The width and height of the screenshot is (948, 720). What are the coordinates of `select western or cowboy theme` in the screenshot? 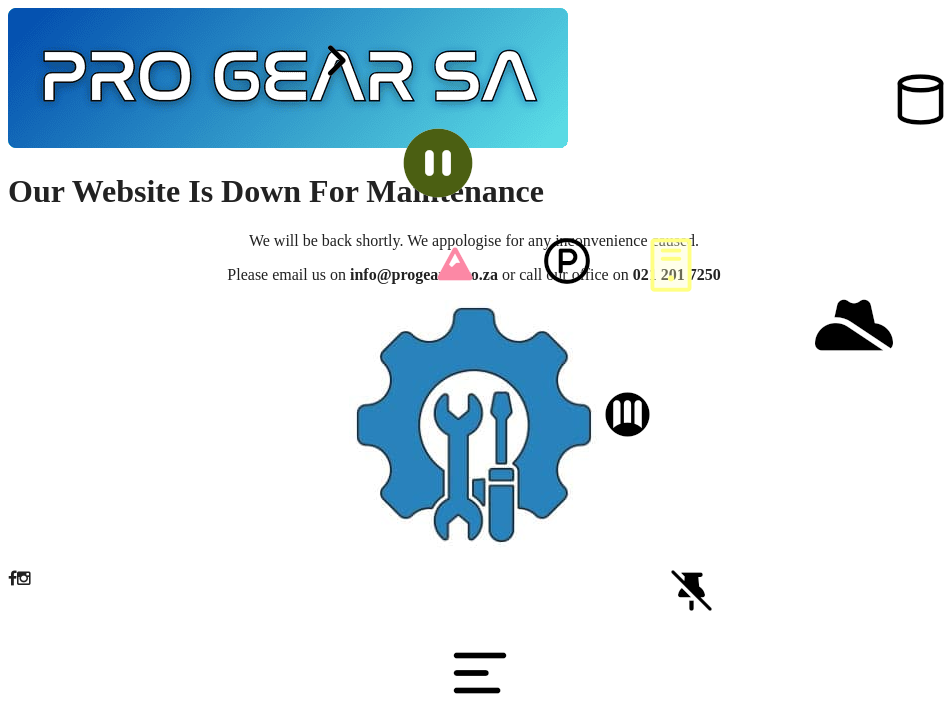 It's located at (854, 327).